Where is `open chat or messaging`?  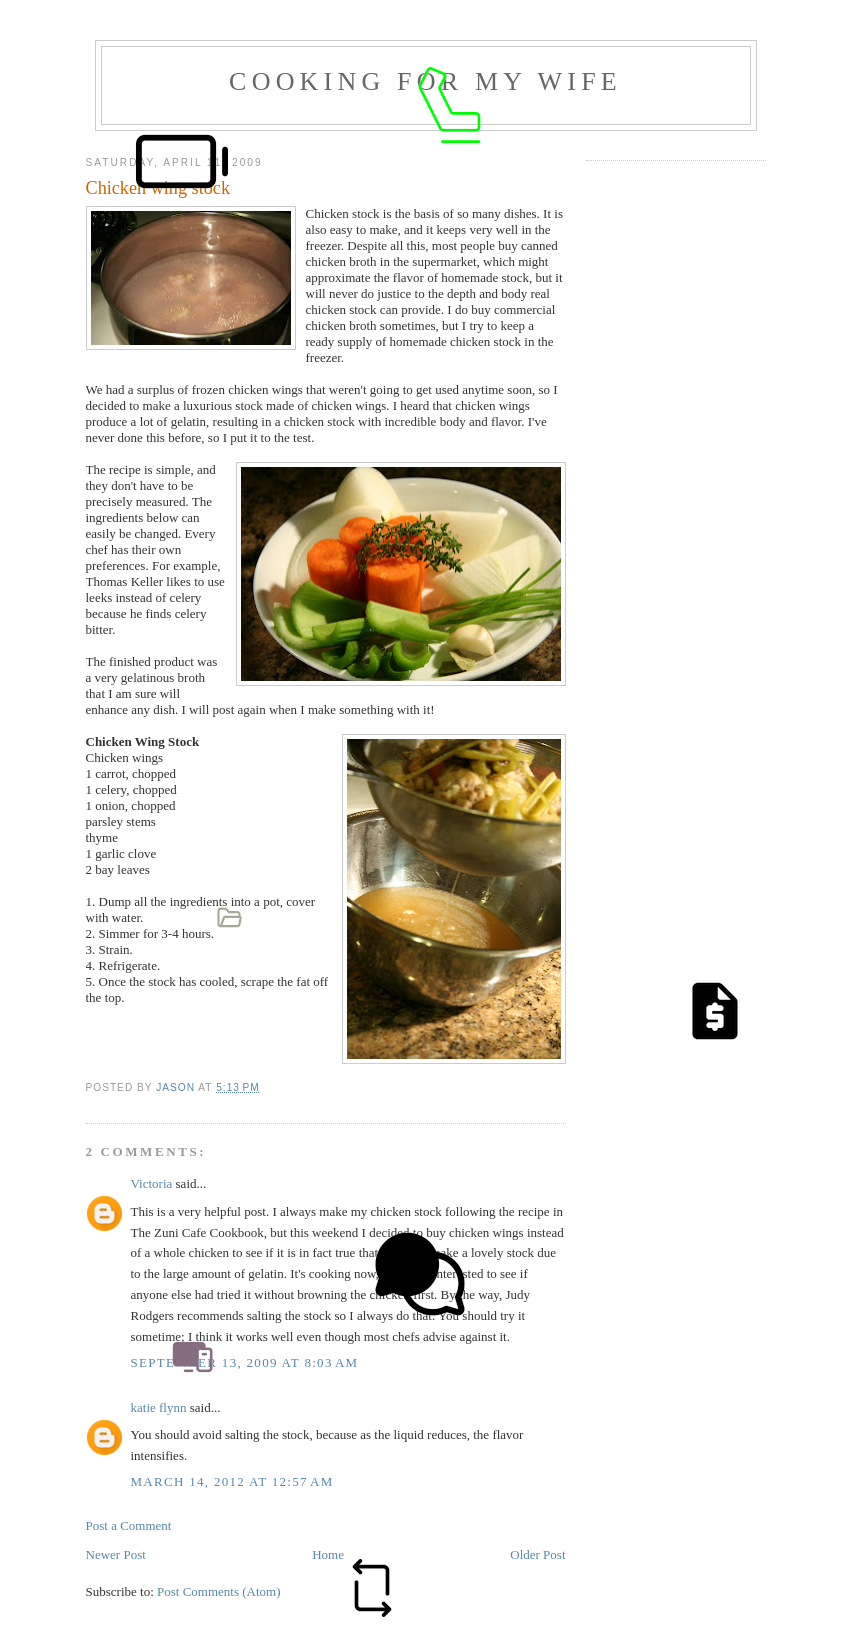
open chat or messaging is located at coordinates (420, 1274).